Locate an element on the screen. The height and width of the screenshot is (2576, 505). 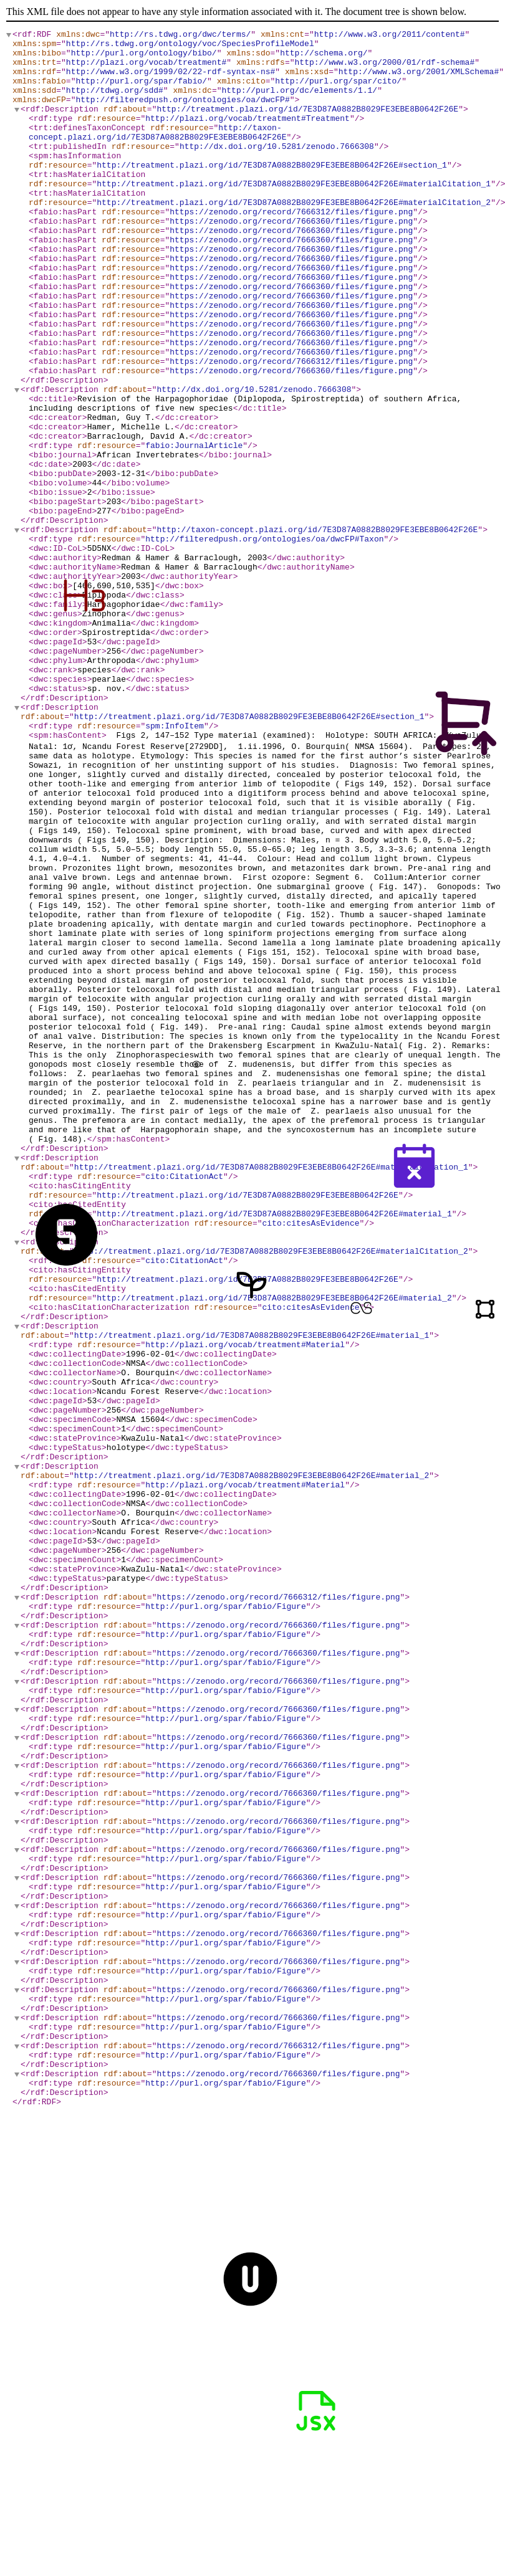
upload items to your cart is located at coordinates (463, 722).